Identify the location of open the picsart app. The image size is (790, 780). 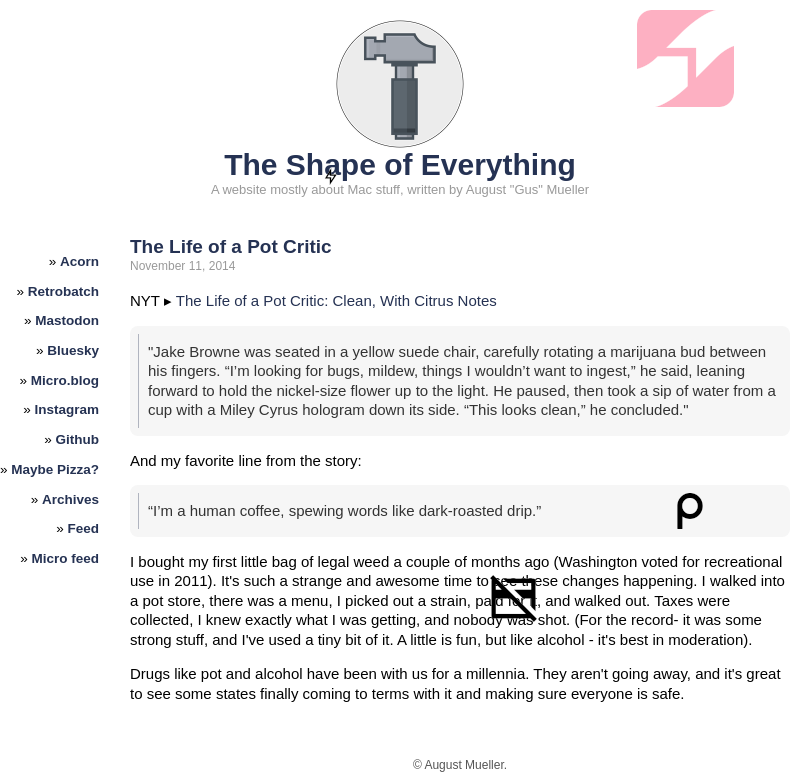
(690, 511).